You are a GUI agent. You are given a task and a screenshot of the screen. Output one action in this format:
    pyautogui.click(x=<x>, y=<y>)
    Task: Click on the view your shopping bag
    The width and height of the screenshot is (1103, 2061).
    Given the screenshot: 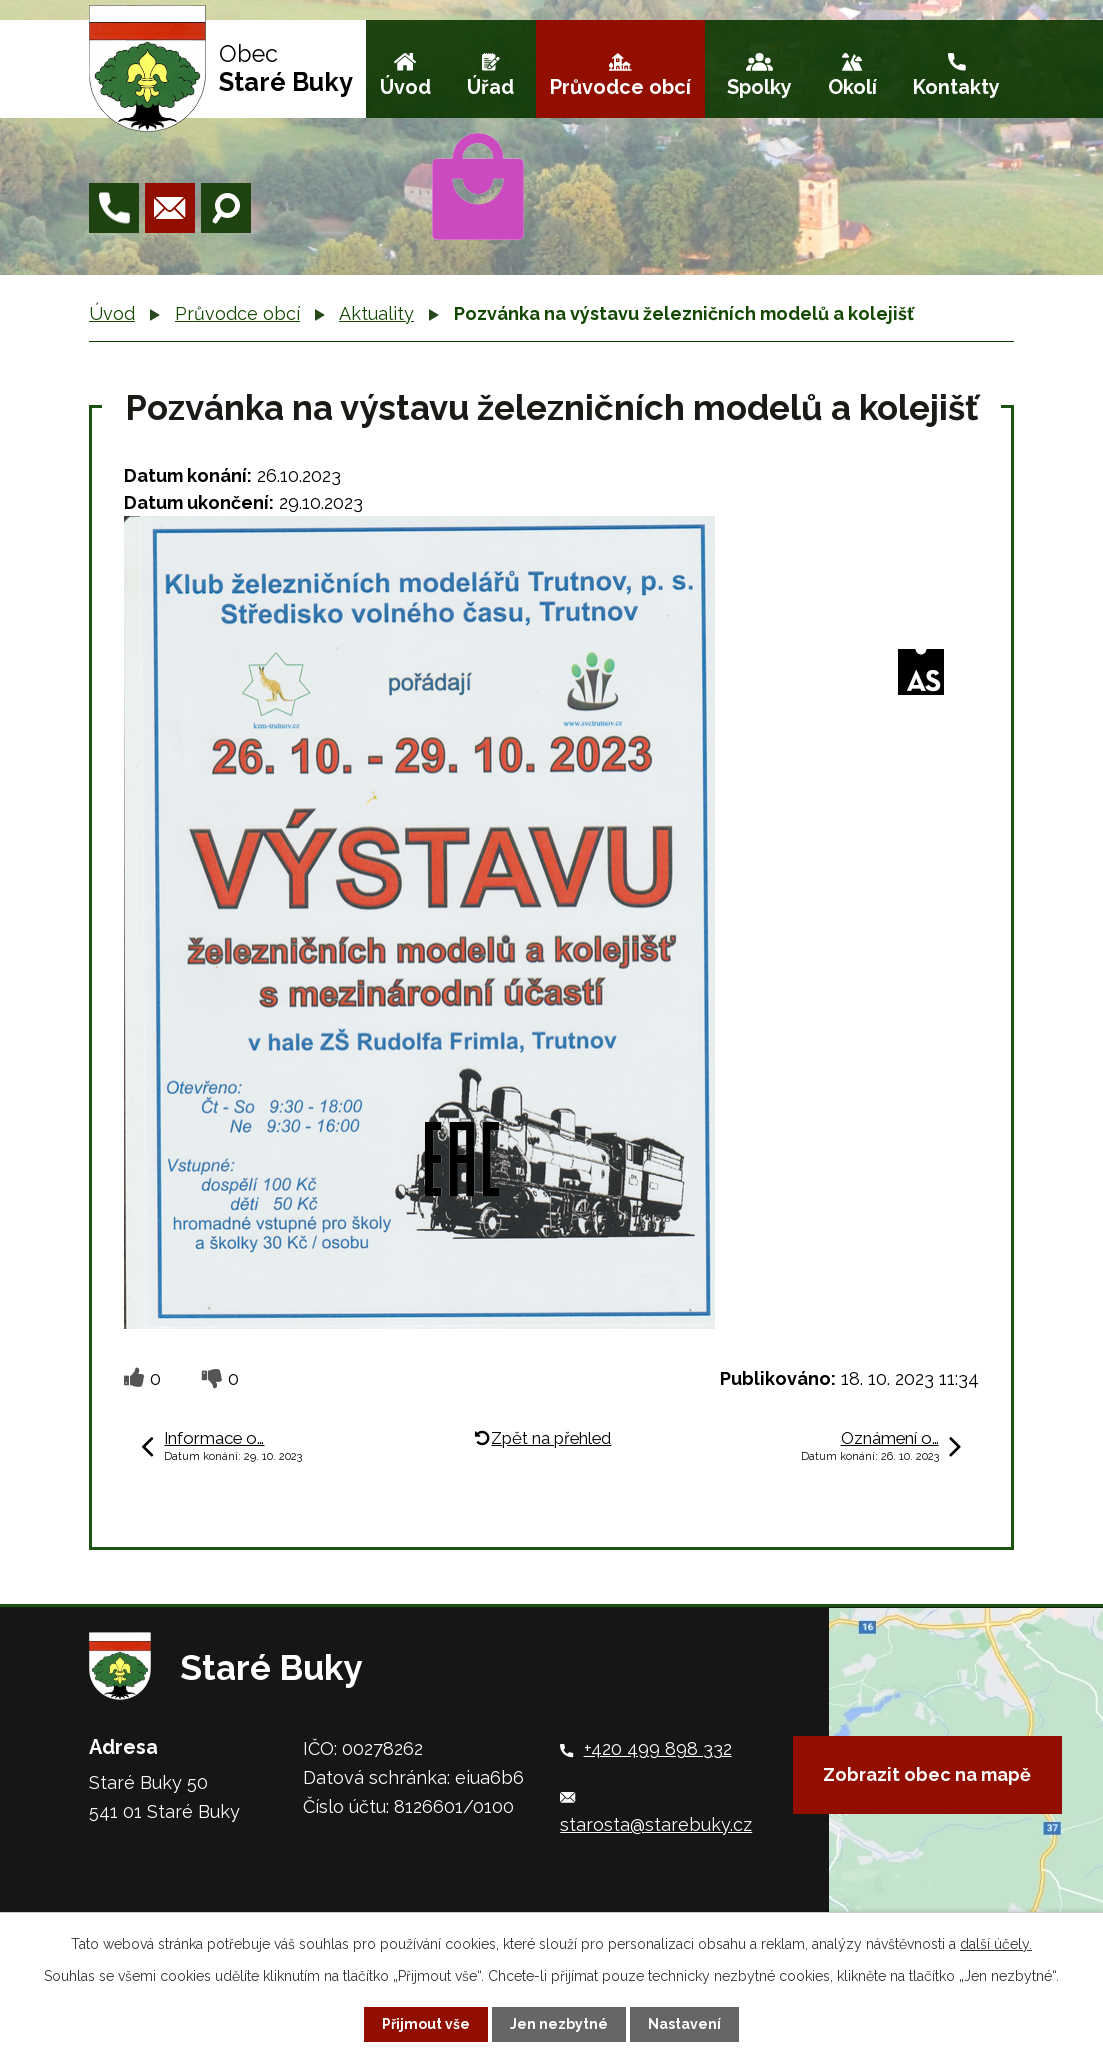 What is the action you would take?
    pyautogui.click(x=478, y=189)
    